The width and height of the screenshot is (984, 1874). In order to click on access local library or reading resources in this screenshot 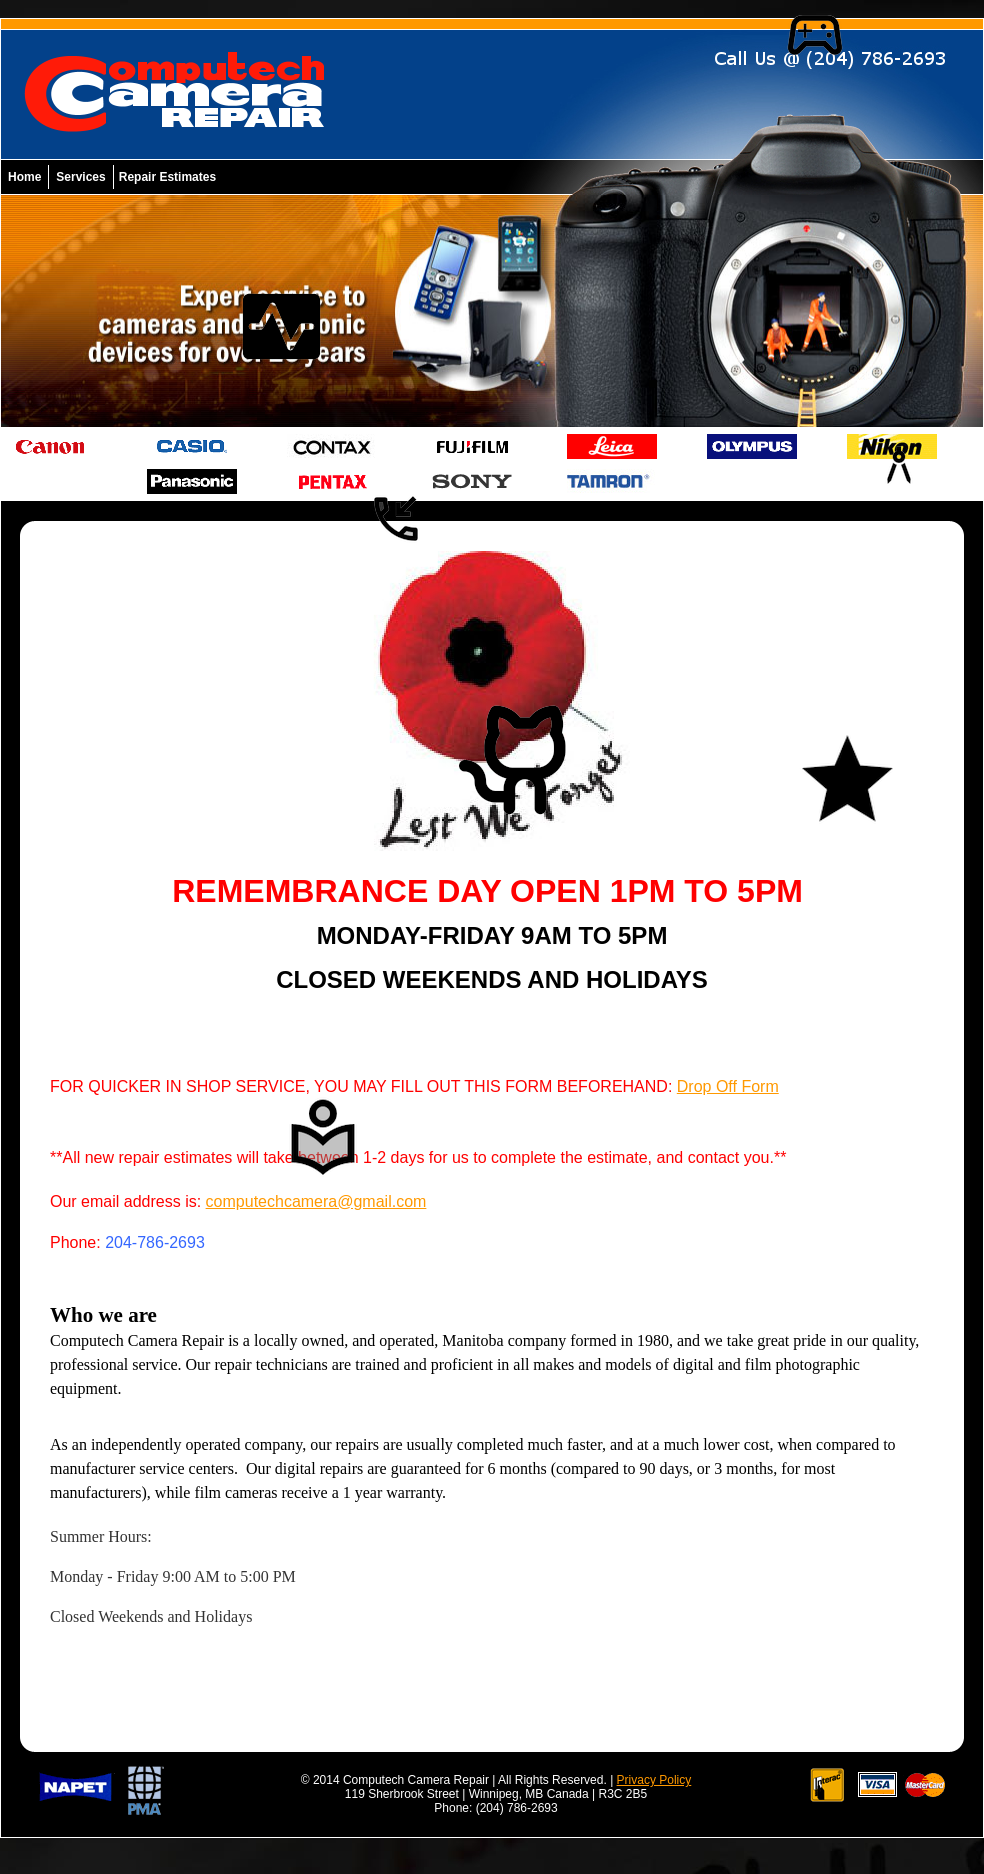, I will do `click(323, 1138)`.